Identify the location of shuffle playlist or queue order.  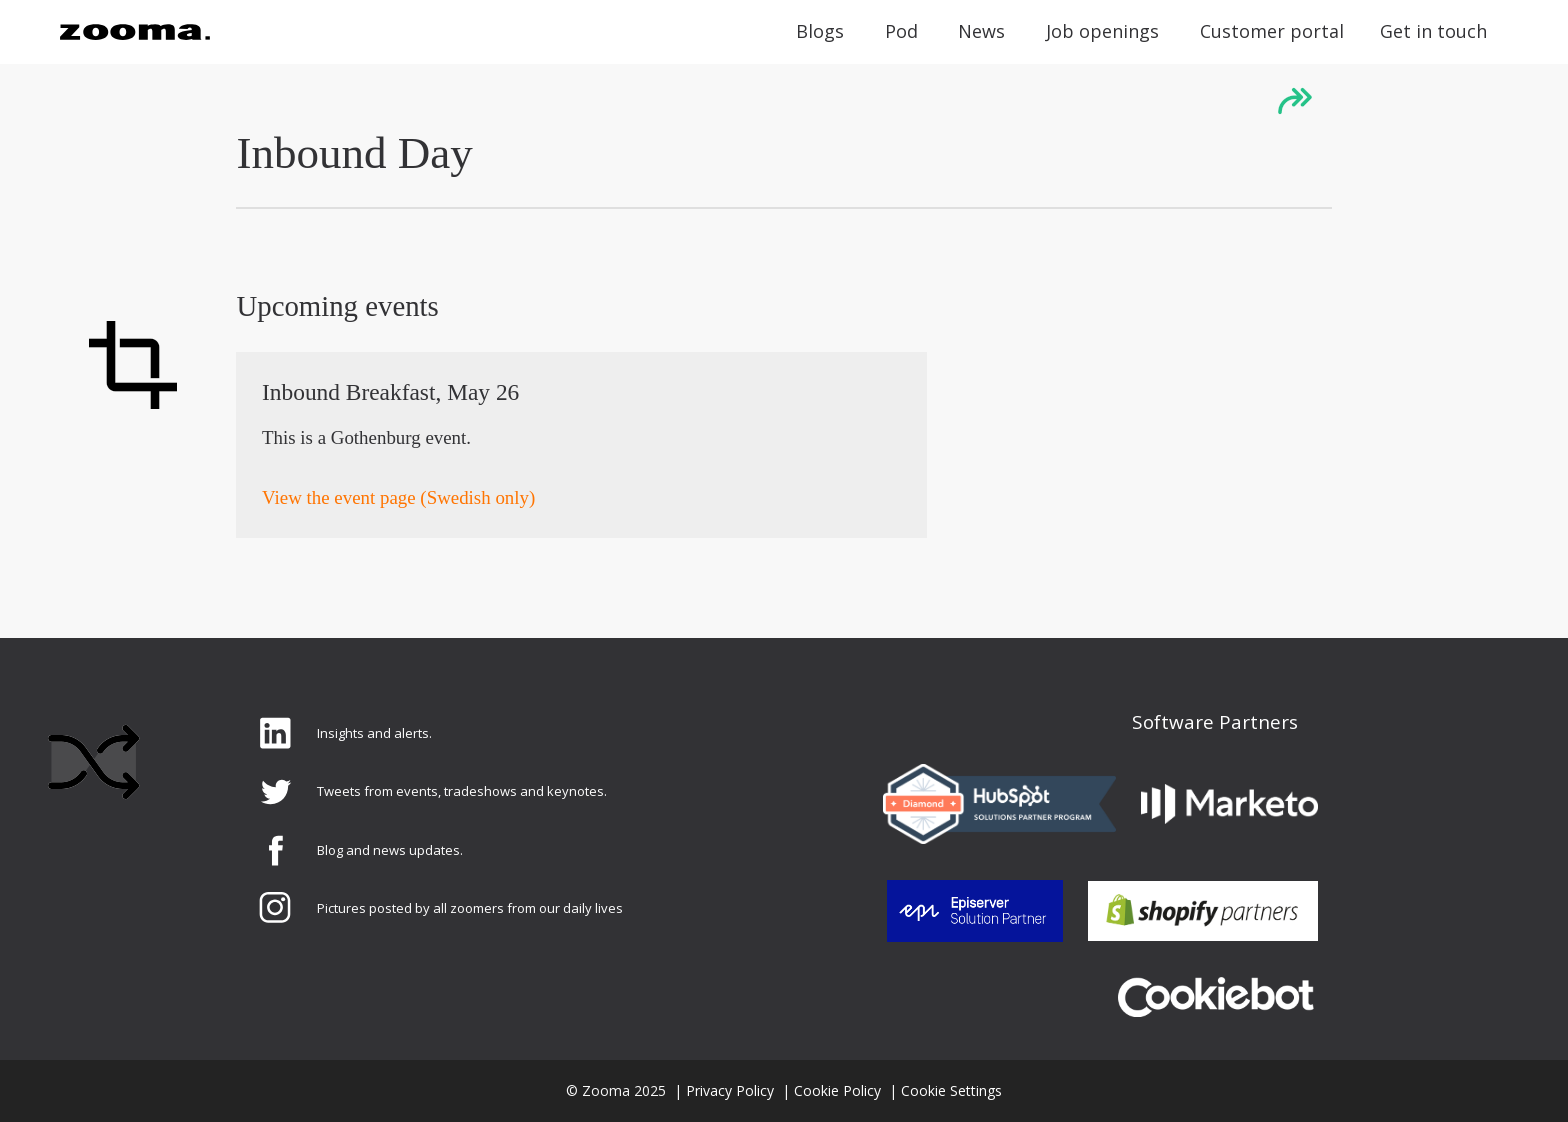
(92, 762).